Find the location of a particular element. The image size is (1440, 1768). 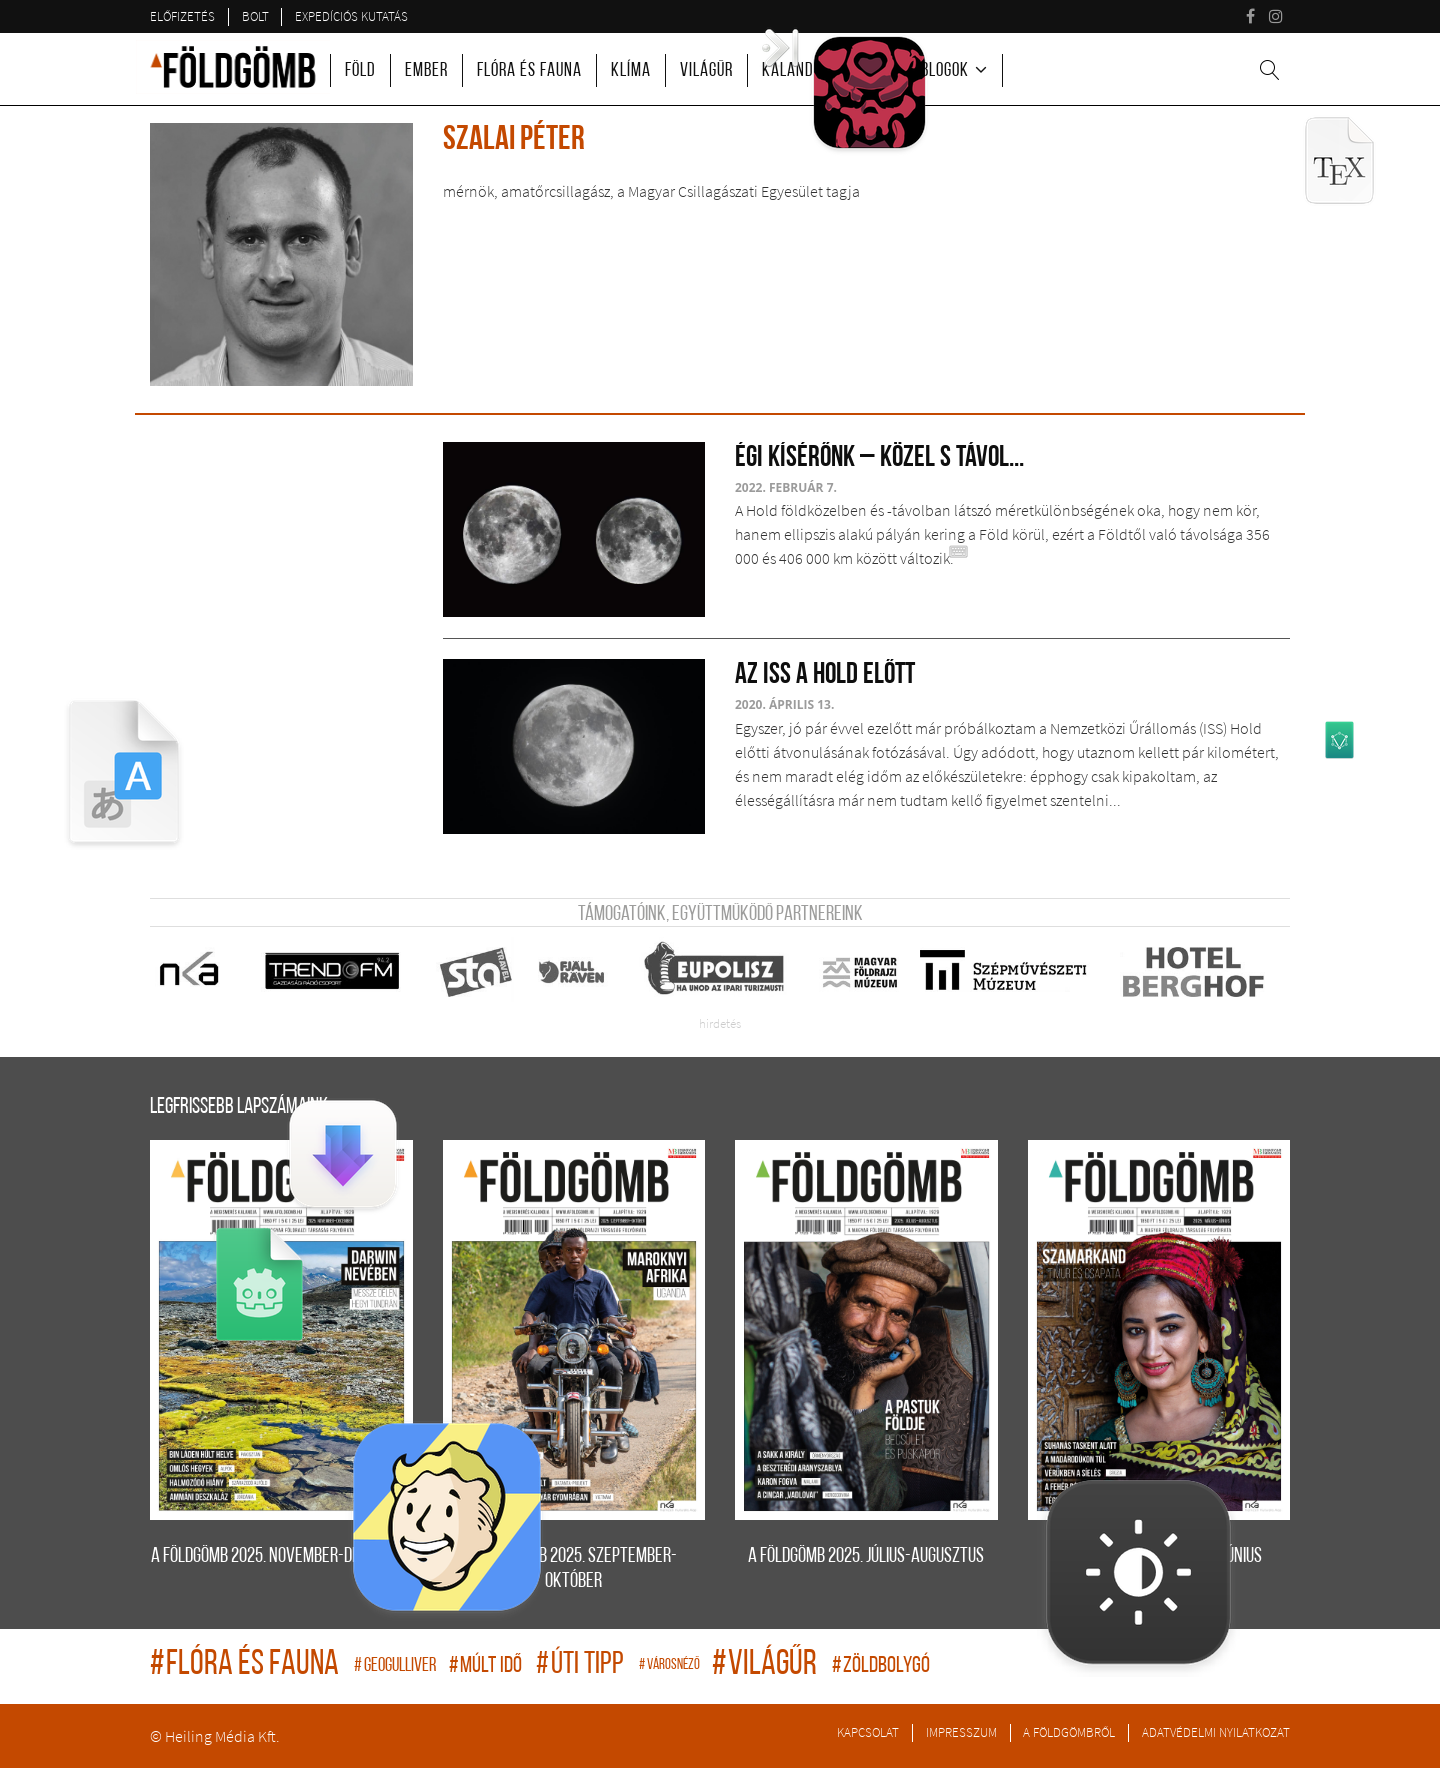

a LaTeX or TeX document file is located at coordinates (1339, 160).